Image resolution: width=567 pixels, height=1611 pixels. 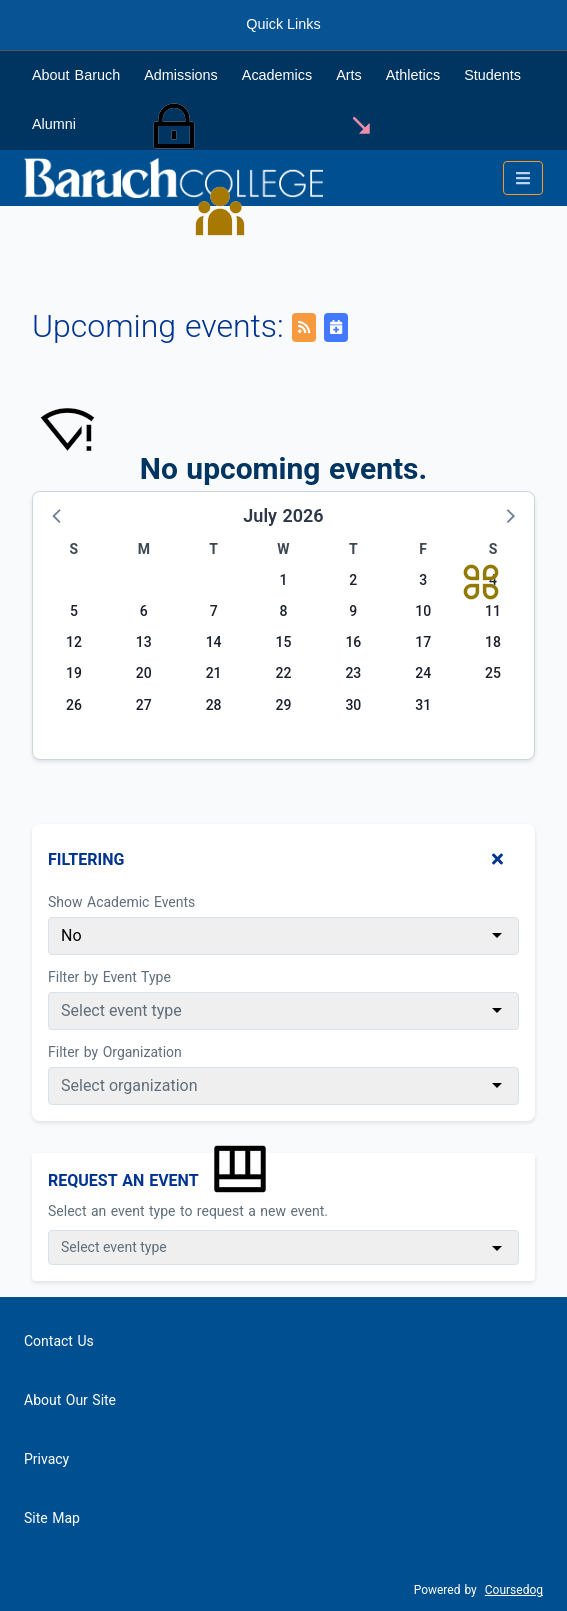 What do you see at coordinates (240, 1169) in the screenshot?
I see `view data in table format` at bounding box center [240, 1169].